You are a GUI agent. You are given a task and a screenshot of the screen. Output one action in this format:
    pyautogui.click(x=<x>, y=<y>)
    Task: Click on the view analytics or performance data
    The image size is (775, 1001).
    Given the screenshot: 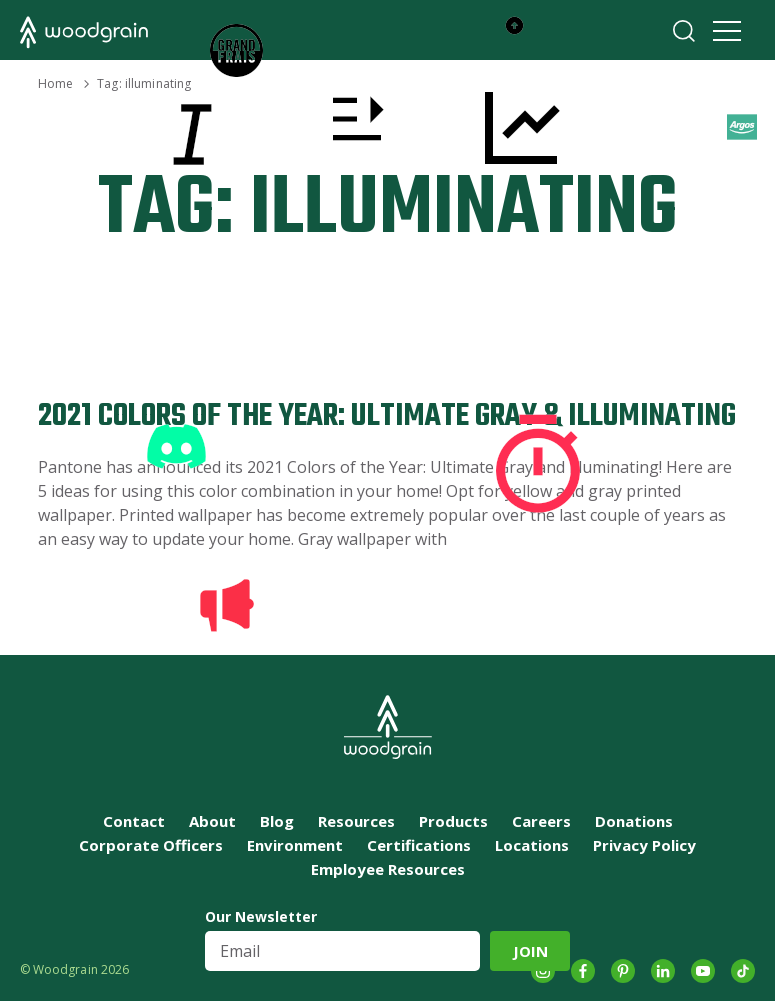 What is the action you would take?
    pyautogui.click(x=521, y=128)
    